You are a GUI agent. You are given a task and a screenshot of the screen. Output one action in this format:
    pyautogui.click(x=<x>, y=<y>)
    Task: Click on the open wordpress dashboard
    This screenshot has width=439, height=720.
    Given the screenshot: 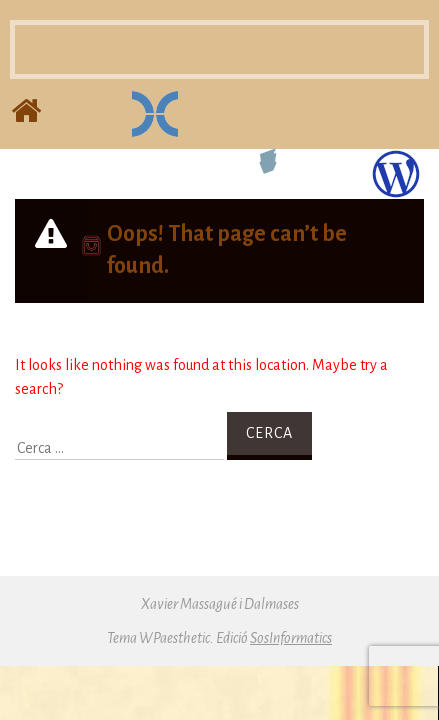 What is the action you would take?
    pyautogui.click(x=396, y=174)
    